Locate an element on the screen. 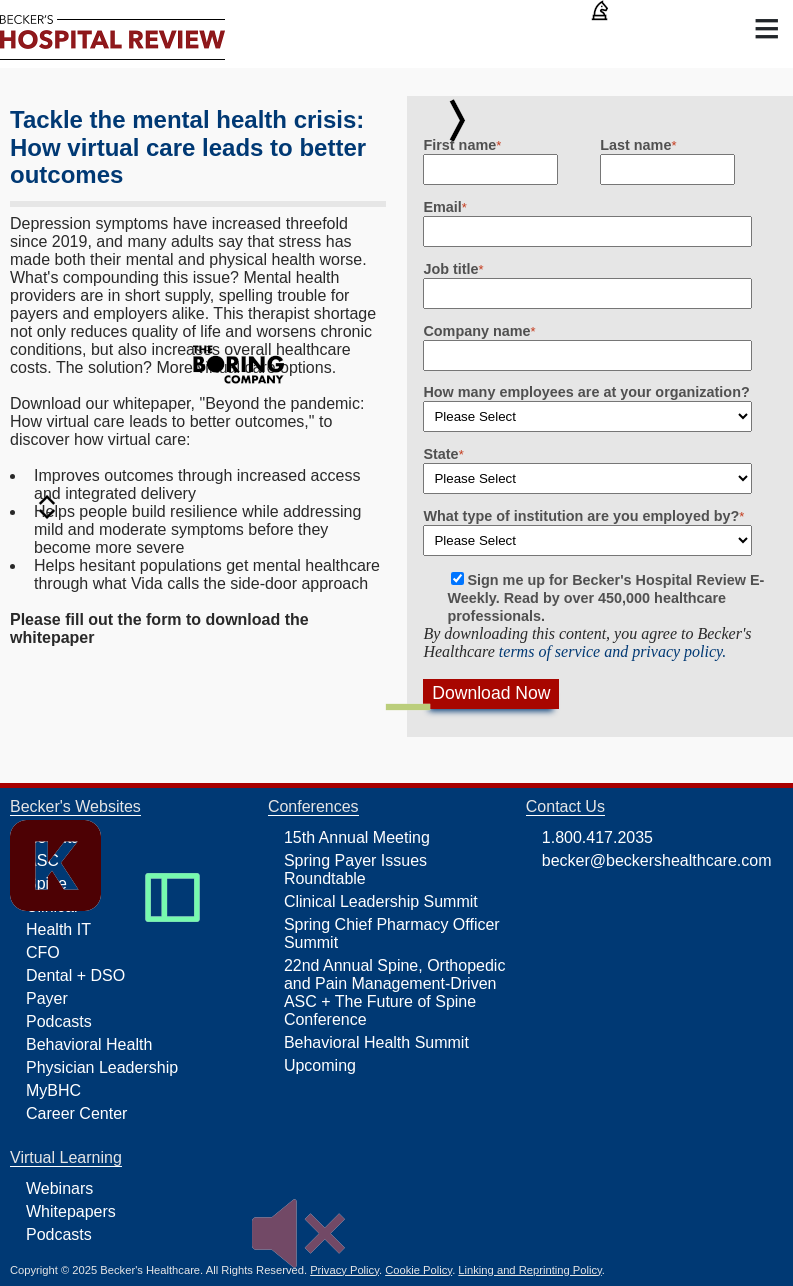 This screenshot has height=1286, width=793. play chess game is located at coordinates (600, 11).